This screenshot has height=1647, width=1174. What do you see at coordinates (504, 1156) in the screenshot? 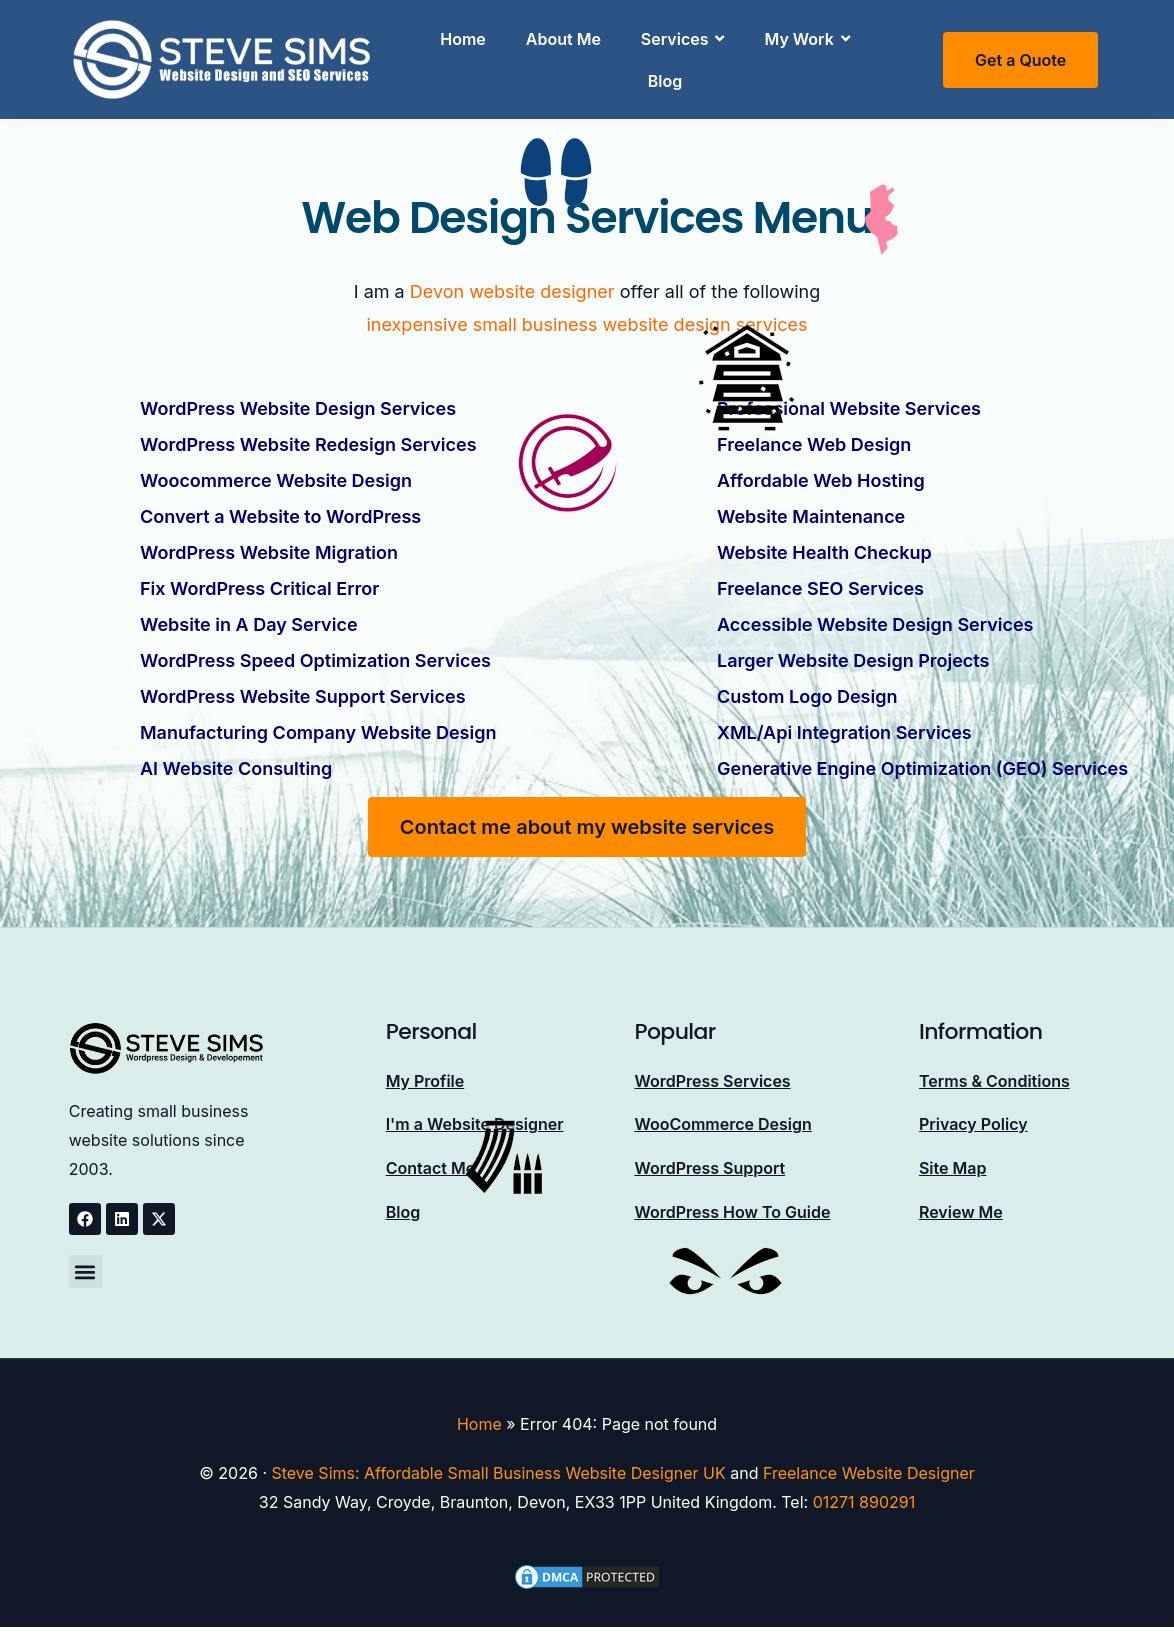
I see `ammunition or magazine inventory in a game` at bounding box center [504, 1156].